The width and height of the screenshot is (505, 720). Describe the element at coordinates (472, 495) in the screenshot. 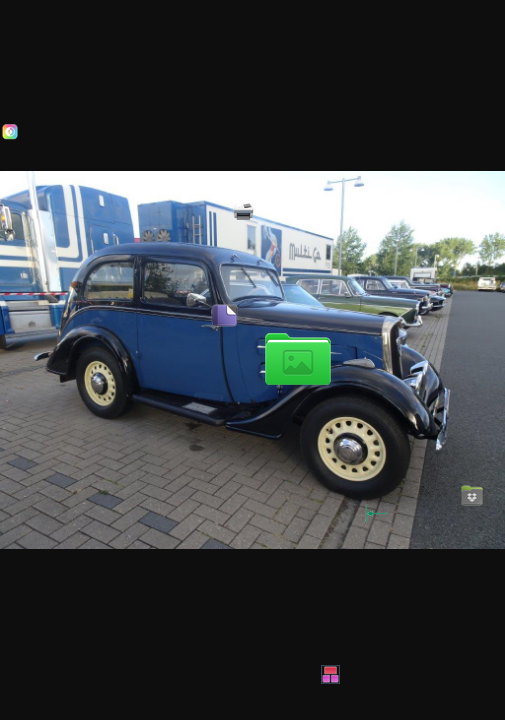

I see `open your dropbox folder` at that location.